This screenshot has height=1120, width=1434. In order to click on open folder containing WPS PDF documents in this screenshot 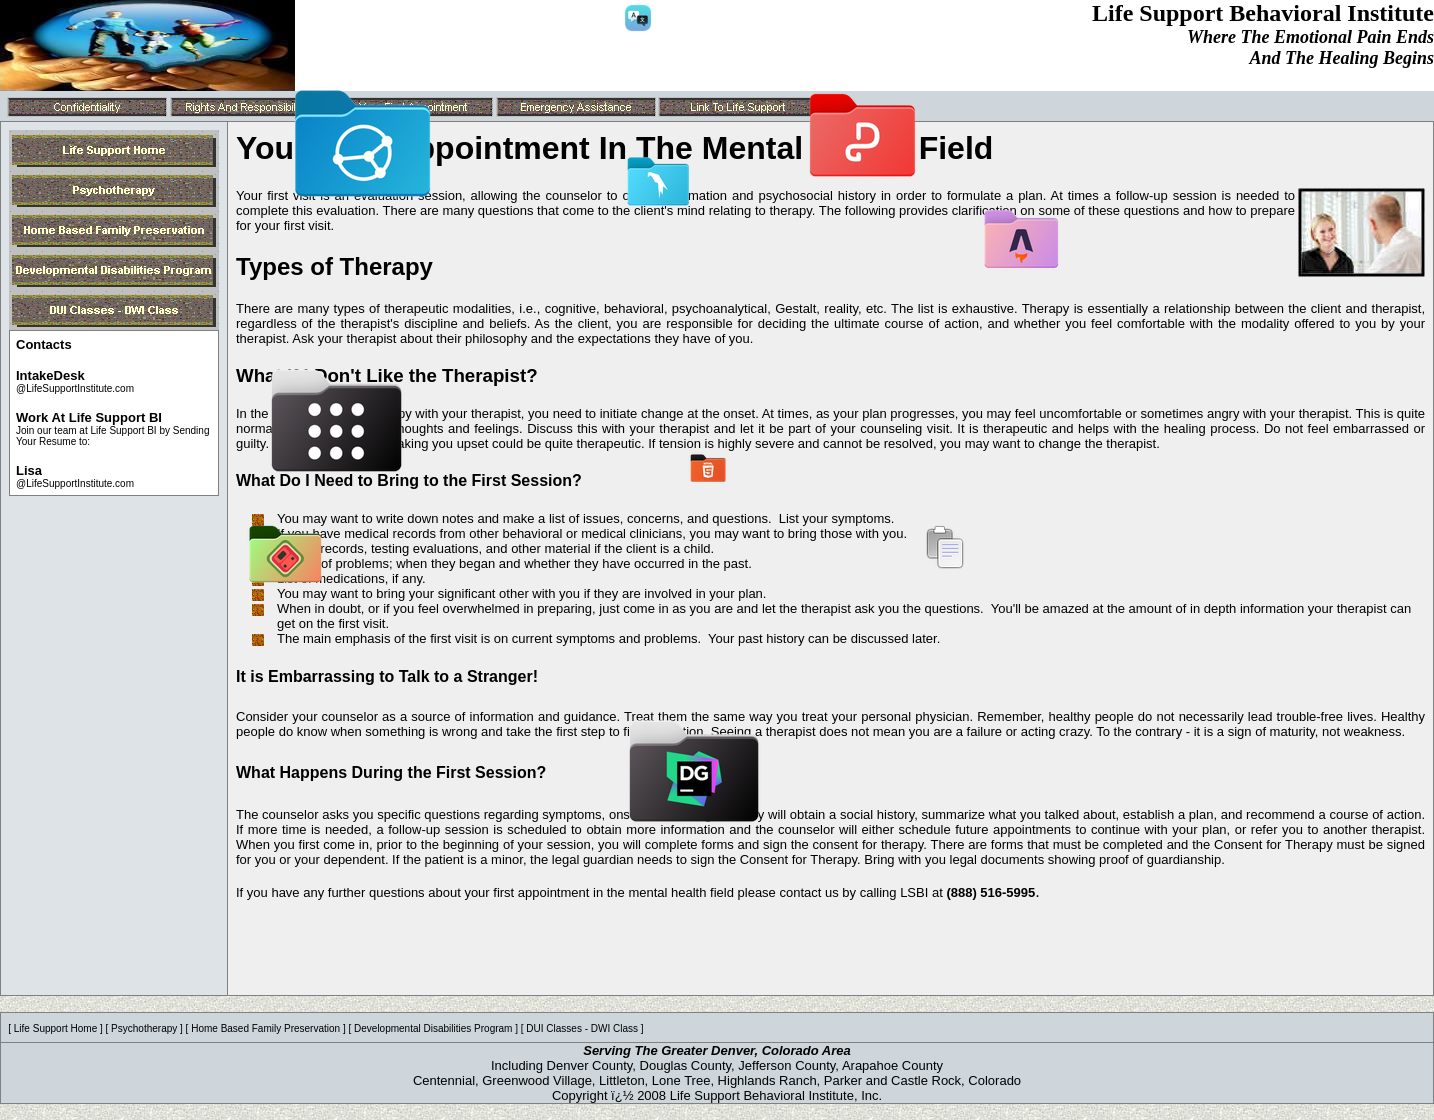, I will do `click(862, 138)`.